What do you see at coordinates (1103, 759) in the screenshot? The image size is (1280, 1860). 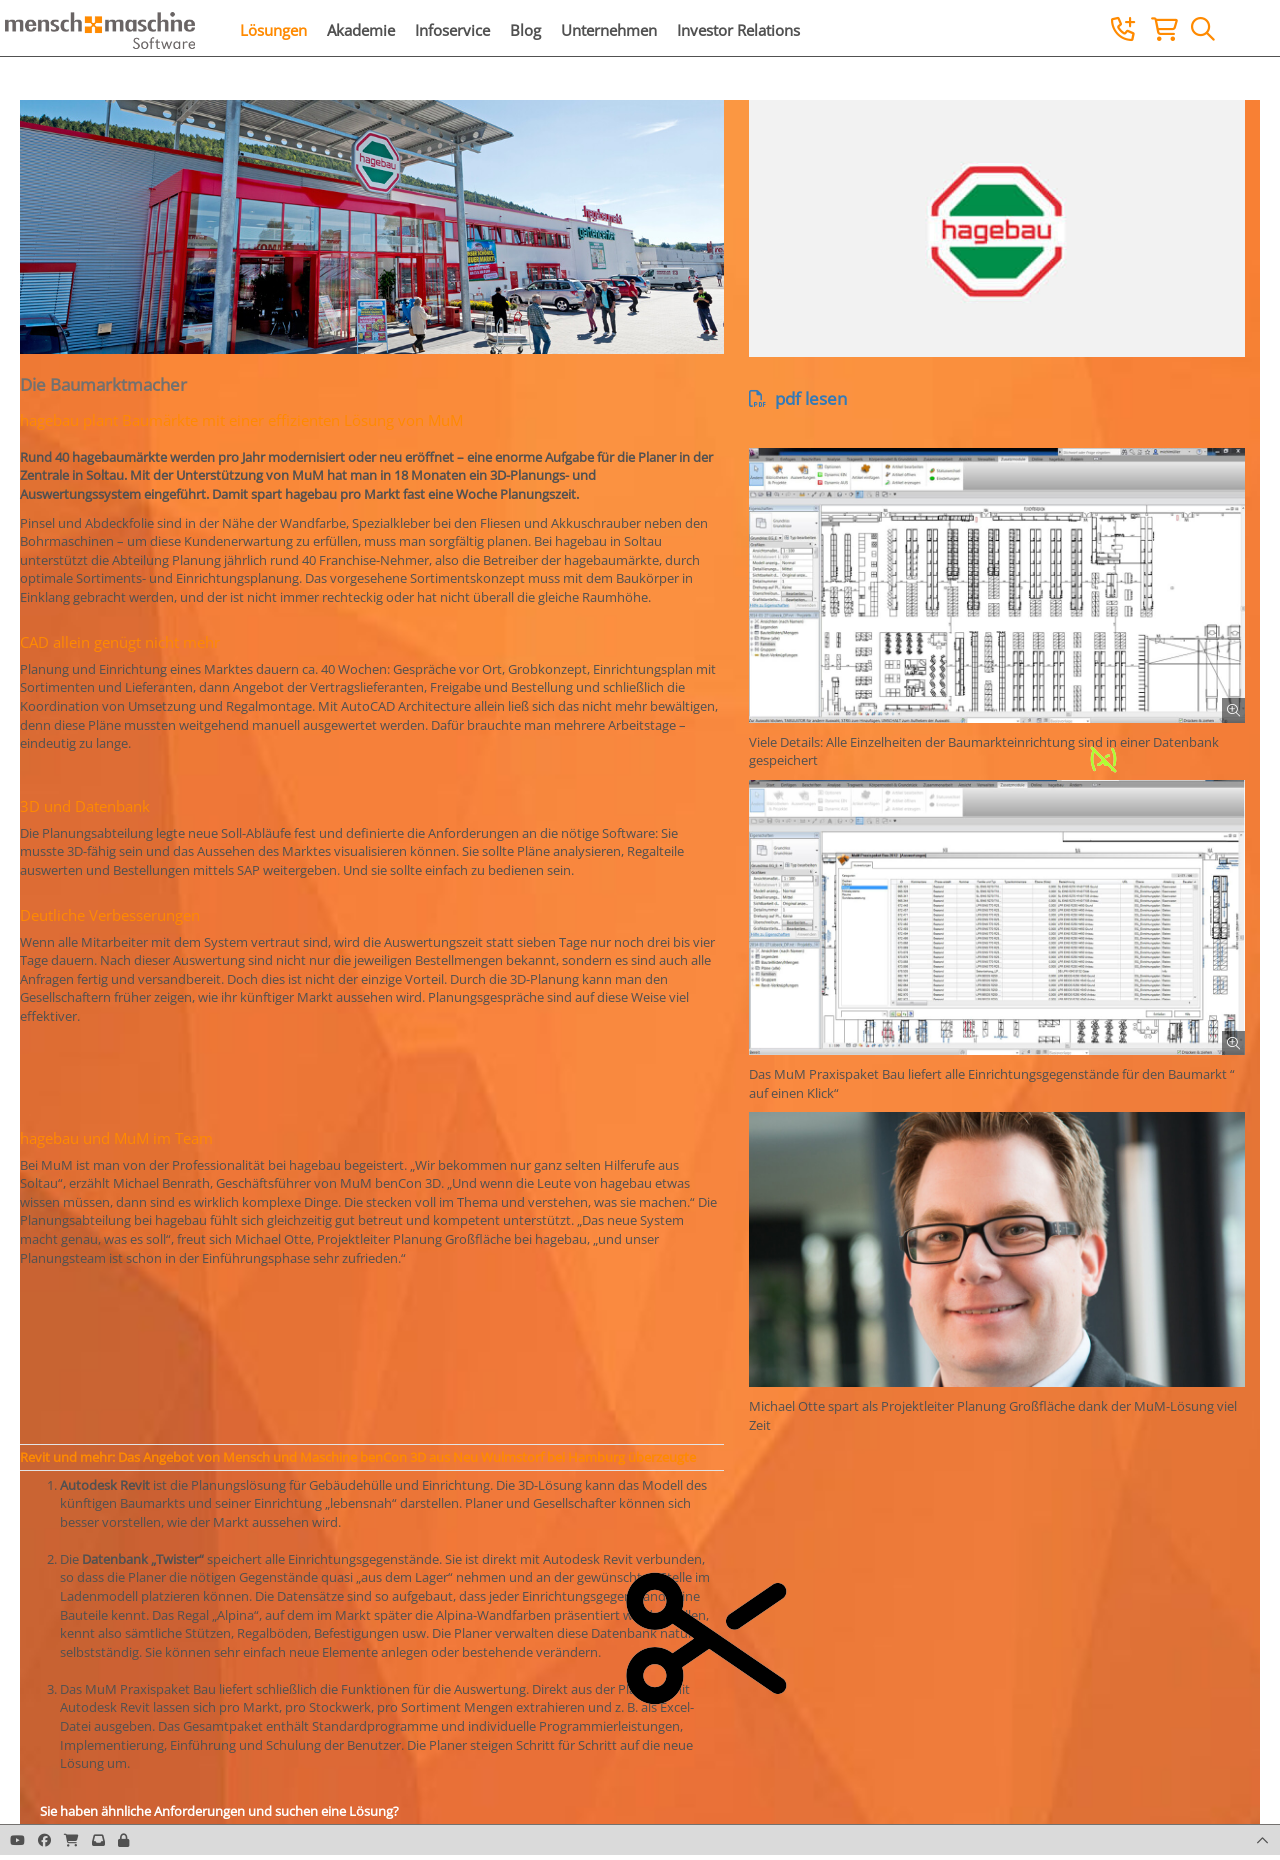 I see `disable variable or dynamic content` at bounding box center [1103, 759].